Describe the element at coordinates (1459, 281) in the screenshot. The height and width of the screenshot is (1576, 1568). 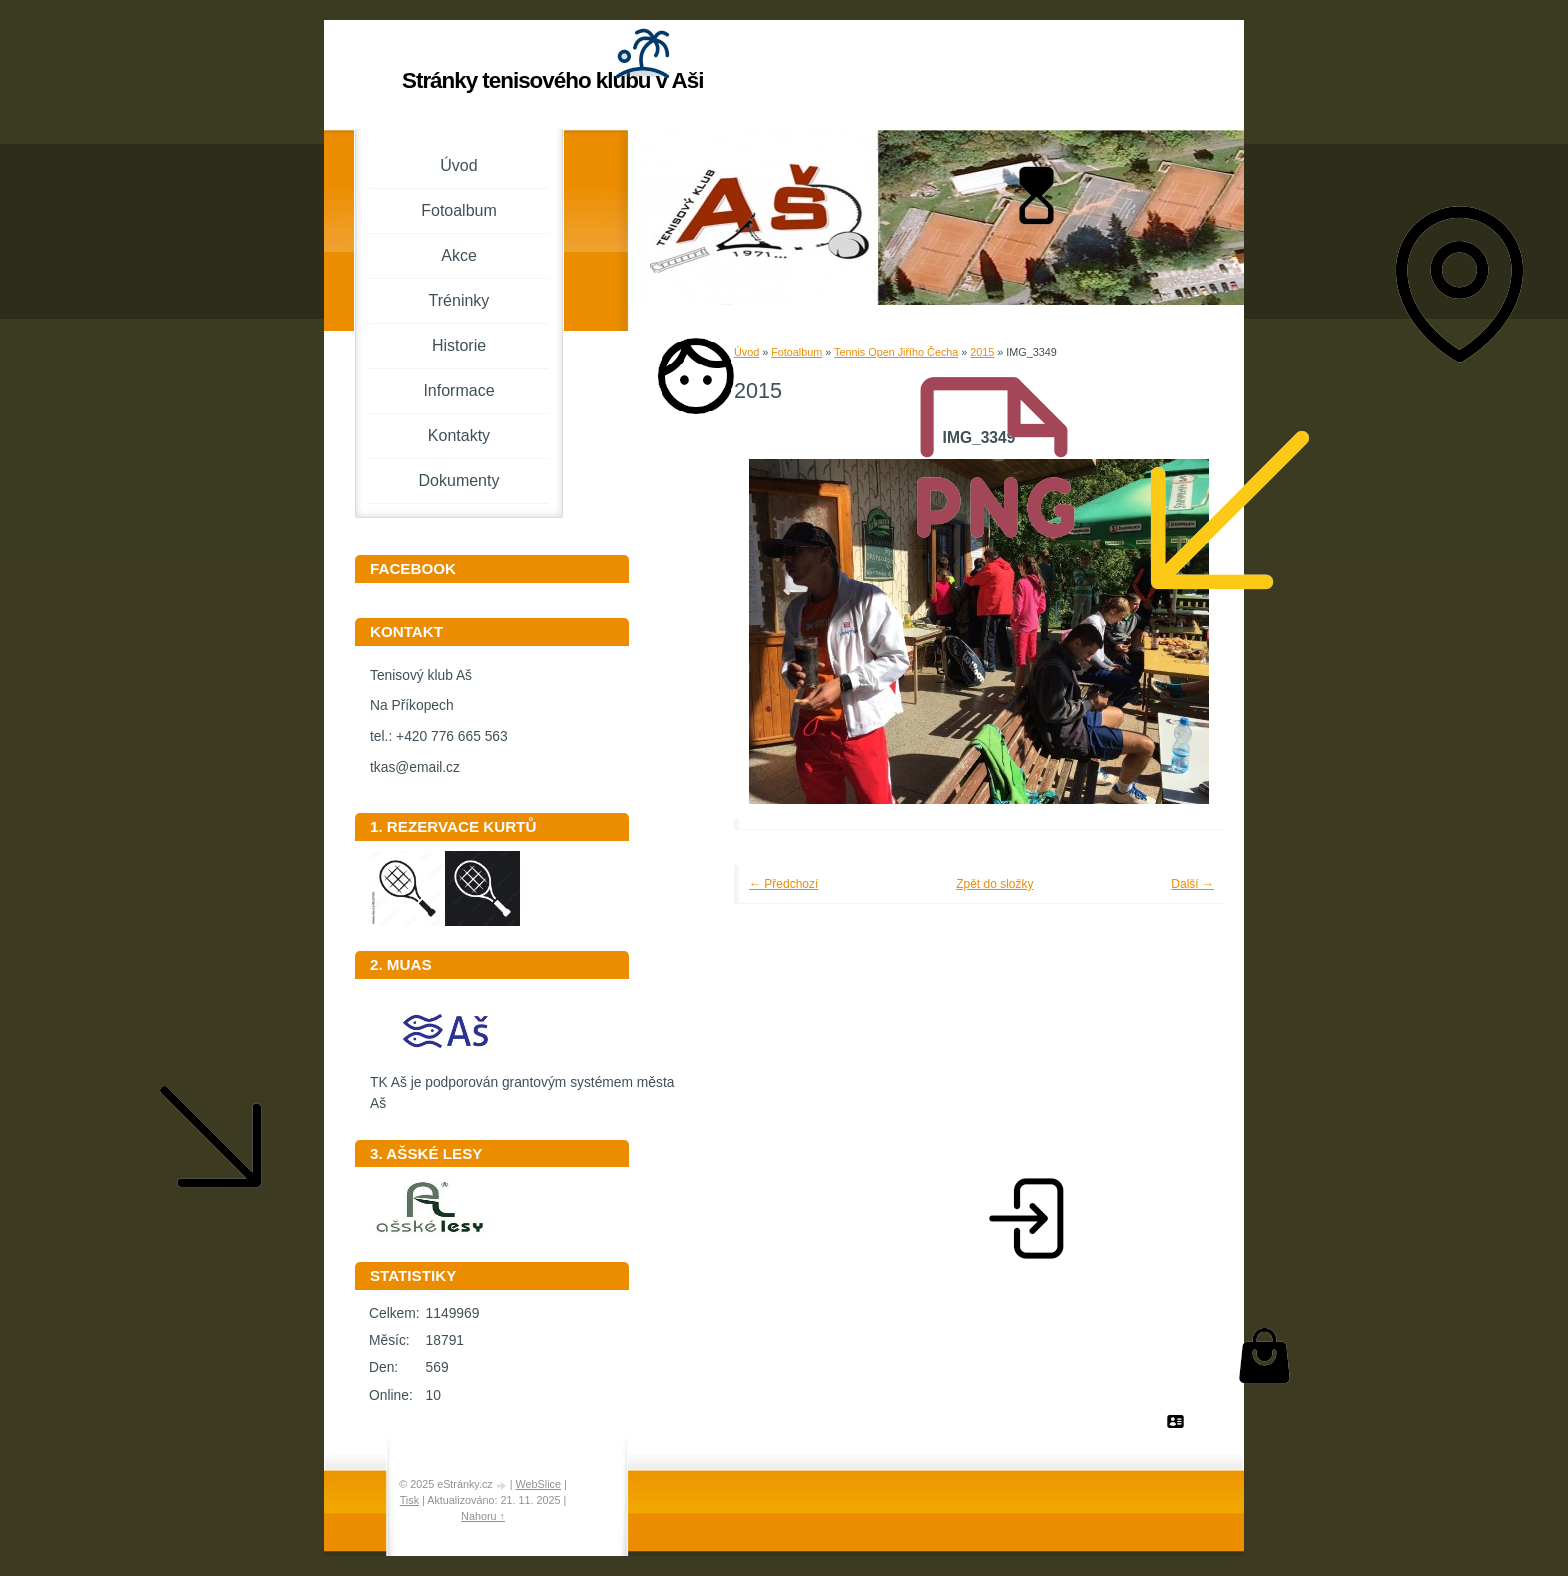
I see `view or set a location on the map` at that location.